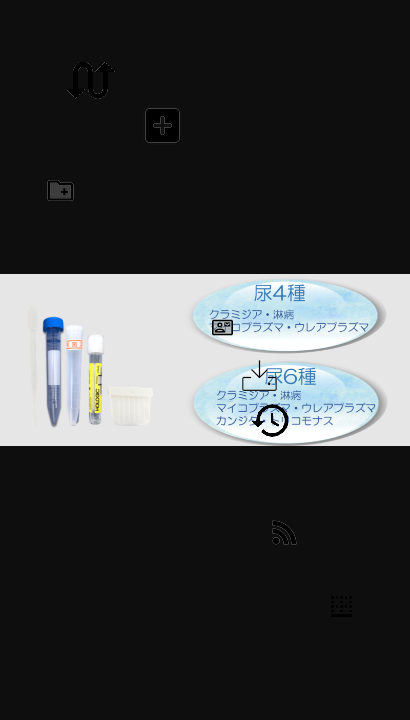  Describe the element at coordinates (162, 125) in the screenshot. I see `add a new item or content` at that location.